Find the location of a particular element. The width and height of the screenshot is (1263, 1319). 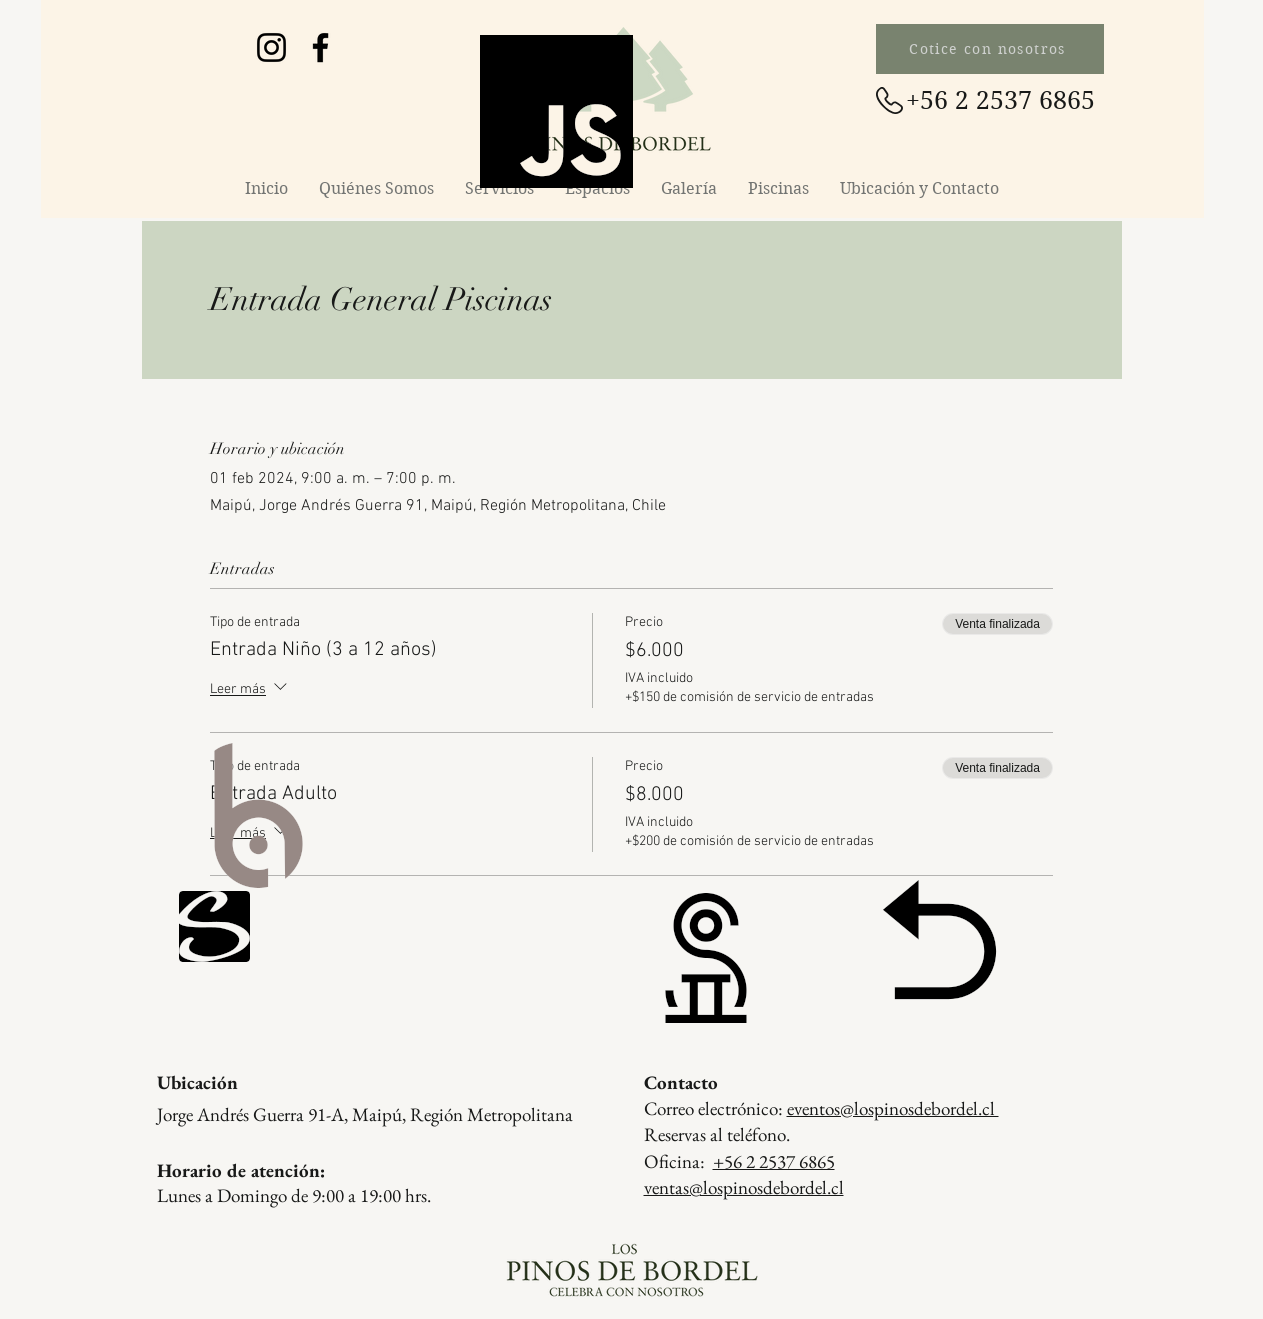

JavaScript programming language logo is located at coordinates (556, 111).